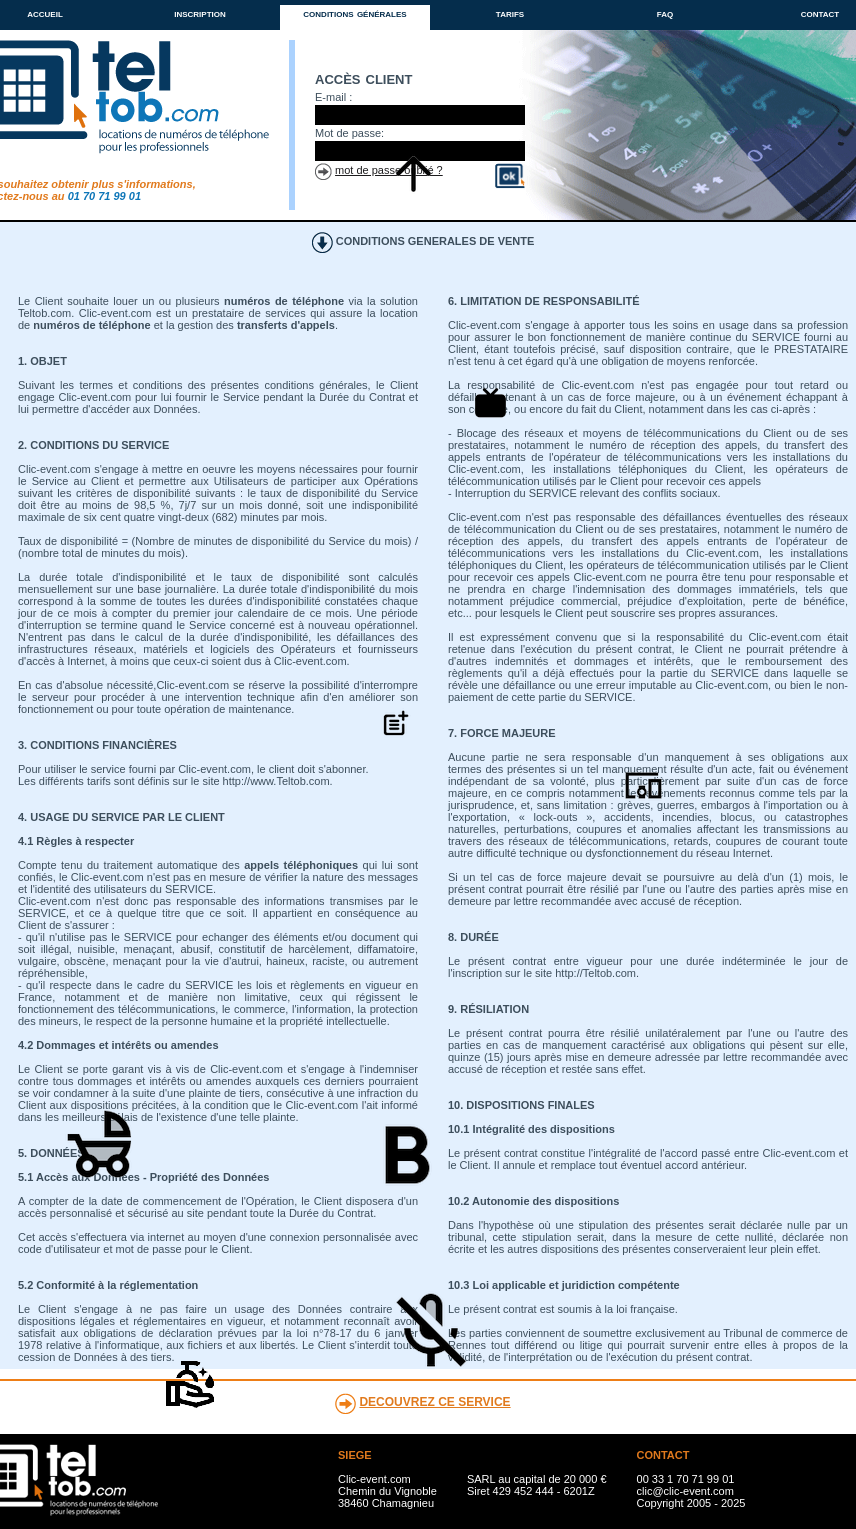  What do you see at coordinates (643, 785) in the screenshot?
I see `view connected devices` at bounding box center [643, 785].